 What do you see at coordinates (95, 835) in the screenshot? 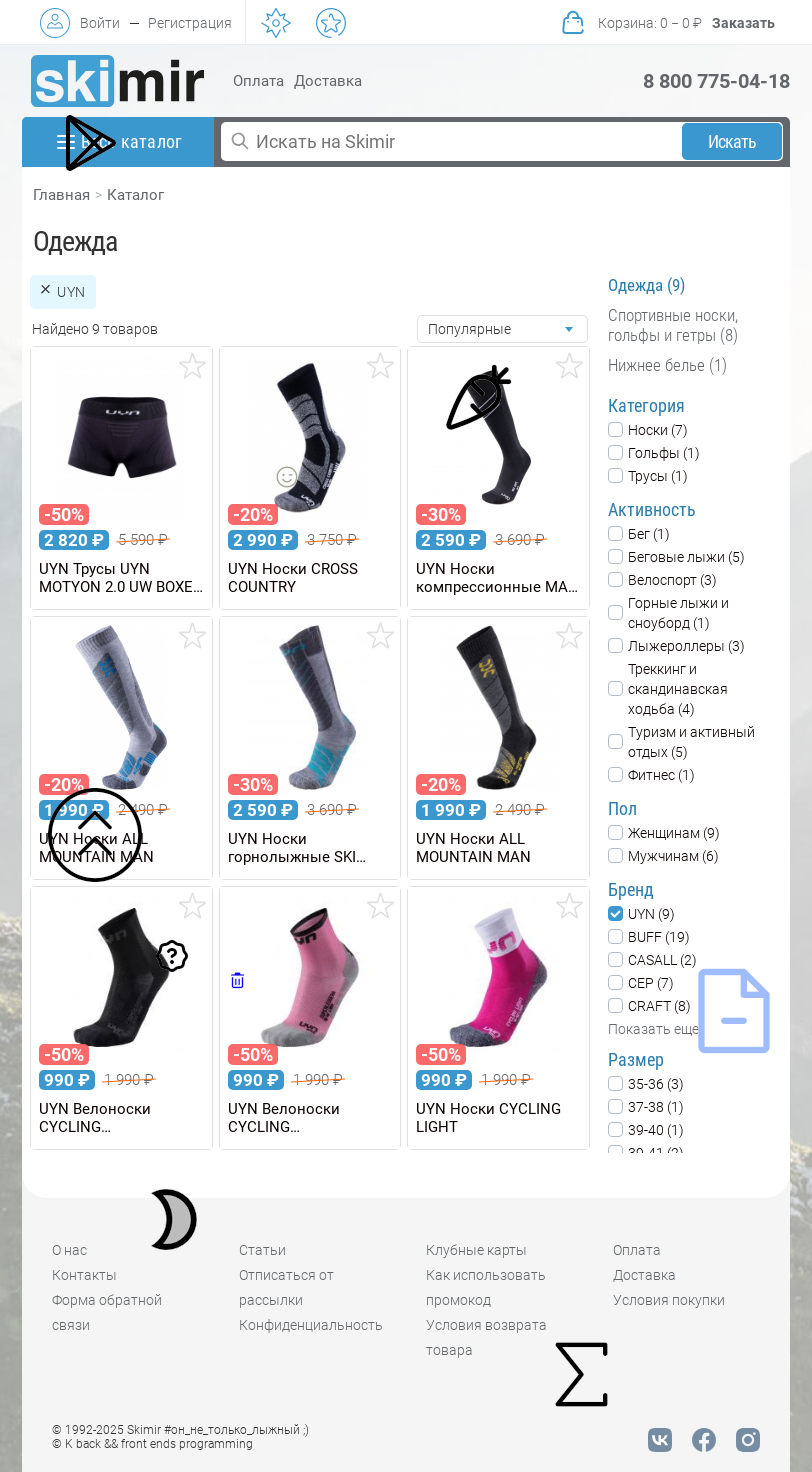
I see `scroll to top of page` at bounding box center [95, 835].